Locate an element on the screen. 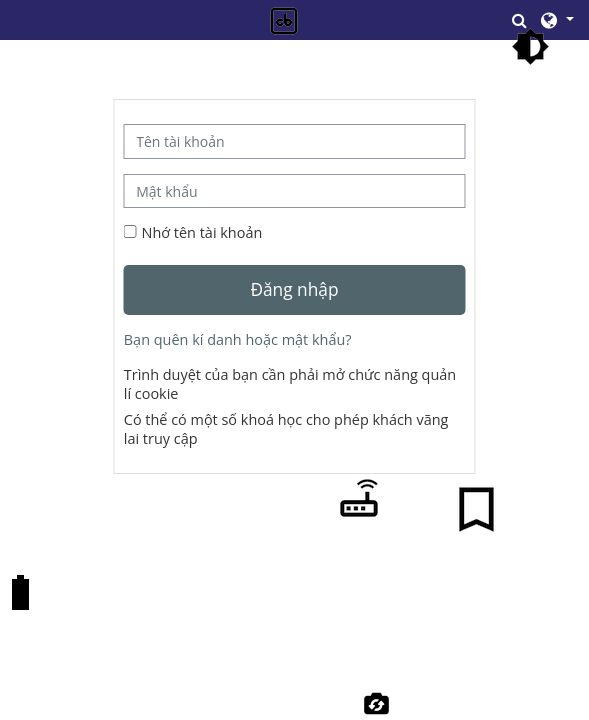  adjust screen brightness level is located at coordinates (530, 46).